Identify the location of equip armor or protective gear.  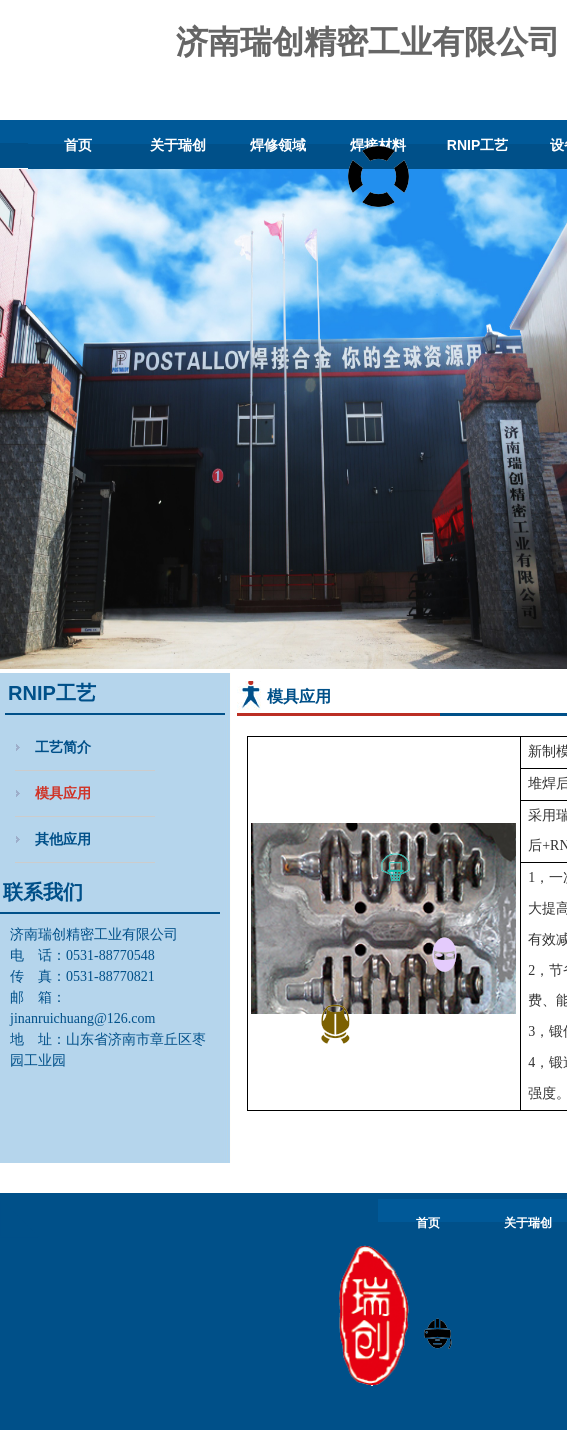
(335, 1024).